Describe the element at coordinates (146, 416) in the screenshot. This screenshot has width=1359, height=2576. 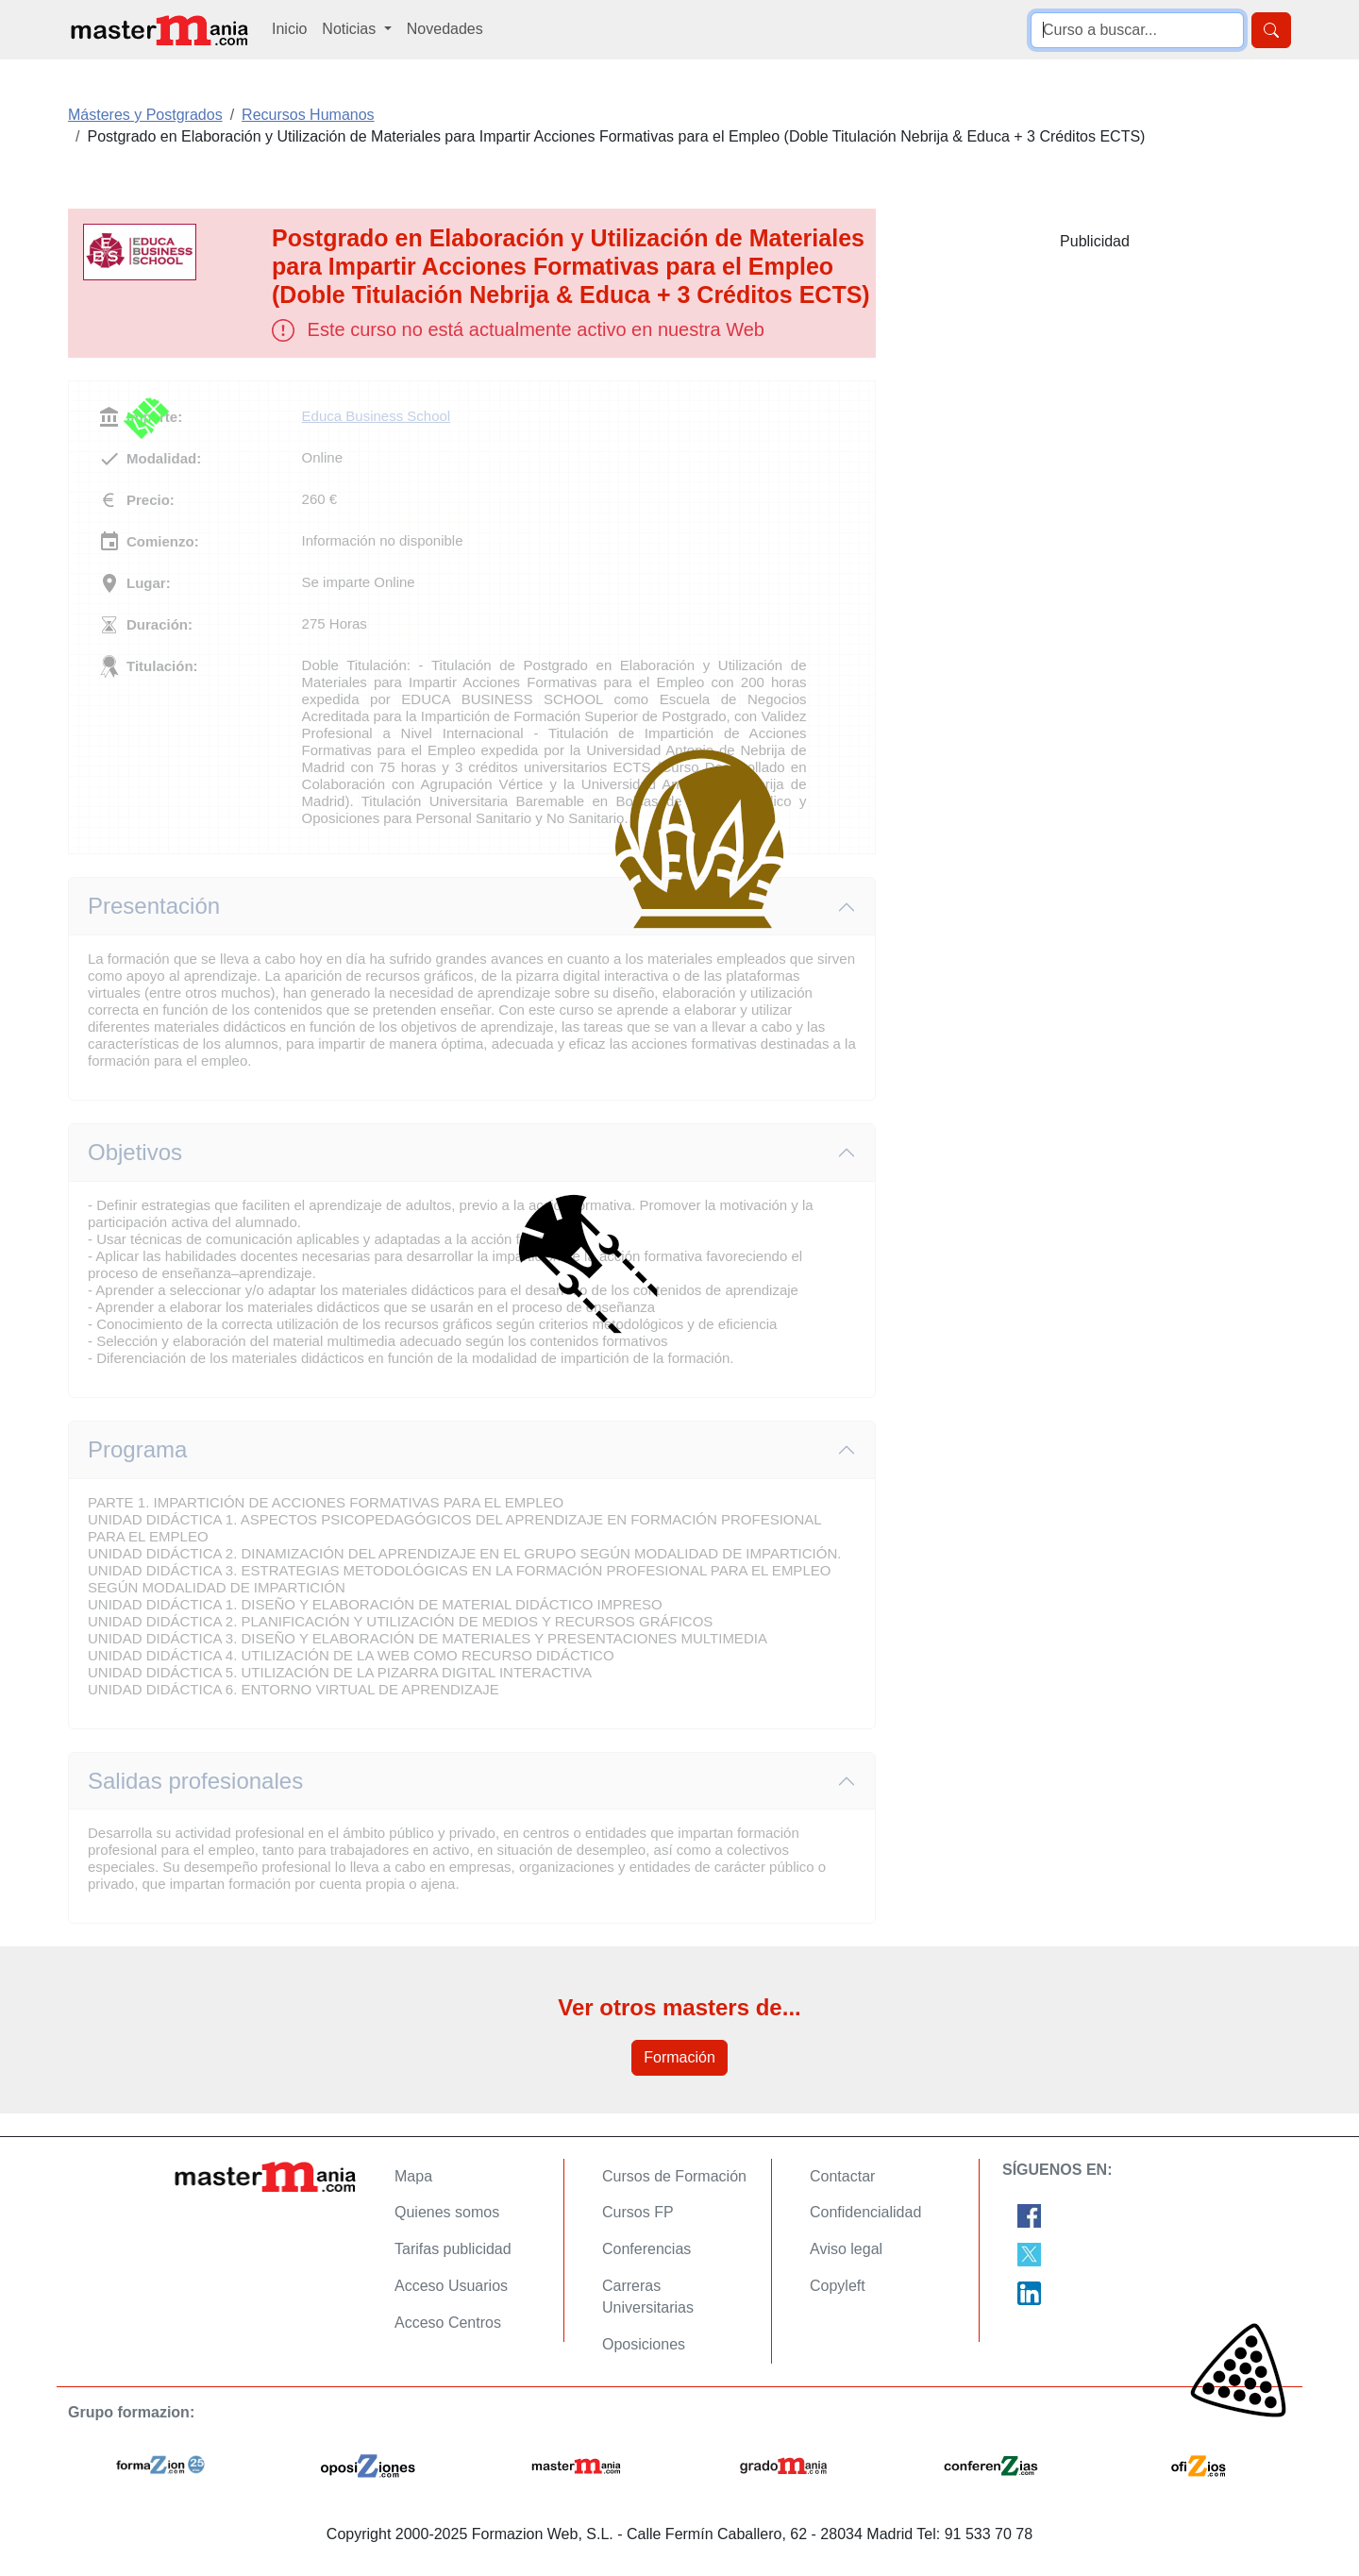
I see `chocolate bar item or consumable in a game` at that location.